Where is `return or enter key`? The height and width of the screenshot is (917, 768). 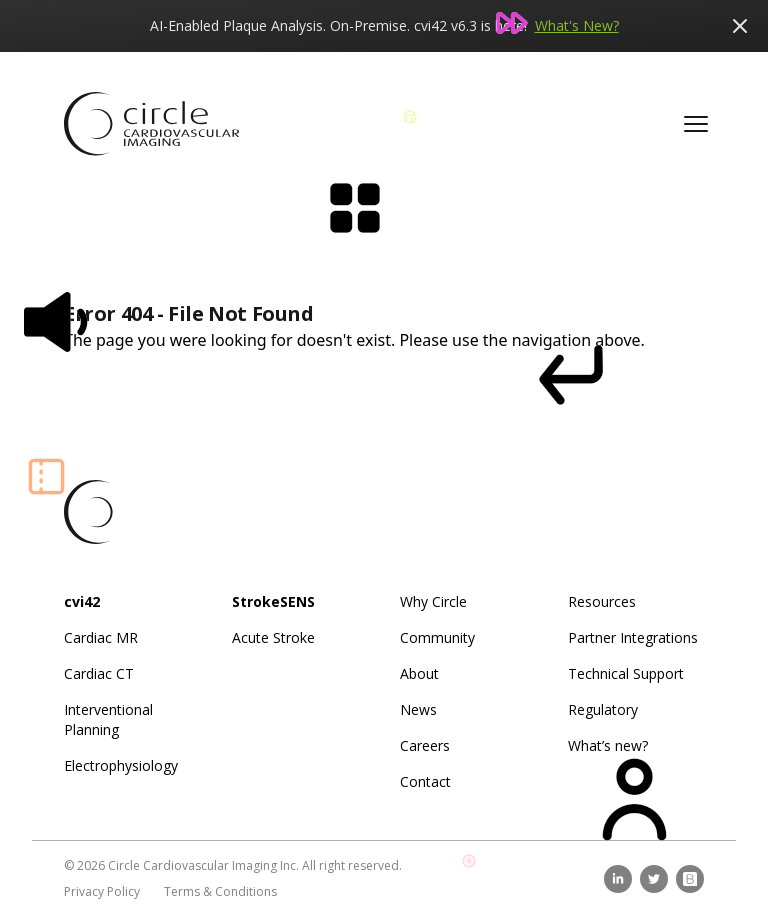 return or enter key is located at coordinates (569, 375).